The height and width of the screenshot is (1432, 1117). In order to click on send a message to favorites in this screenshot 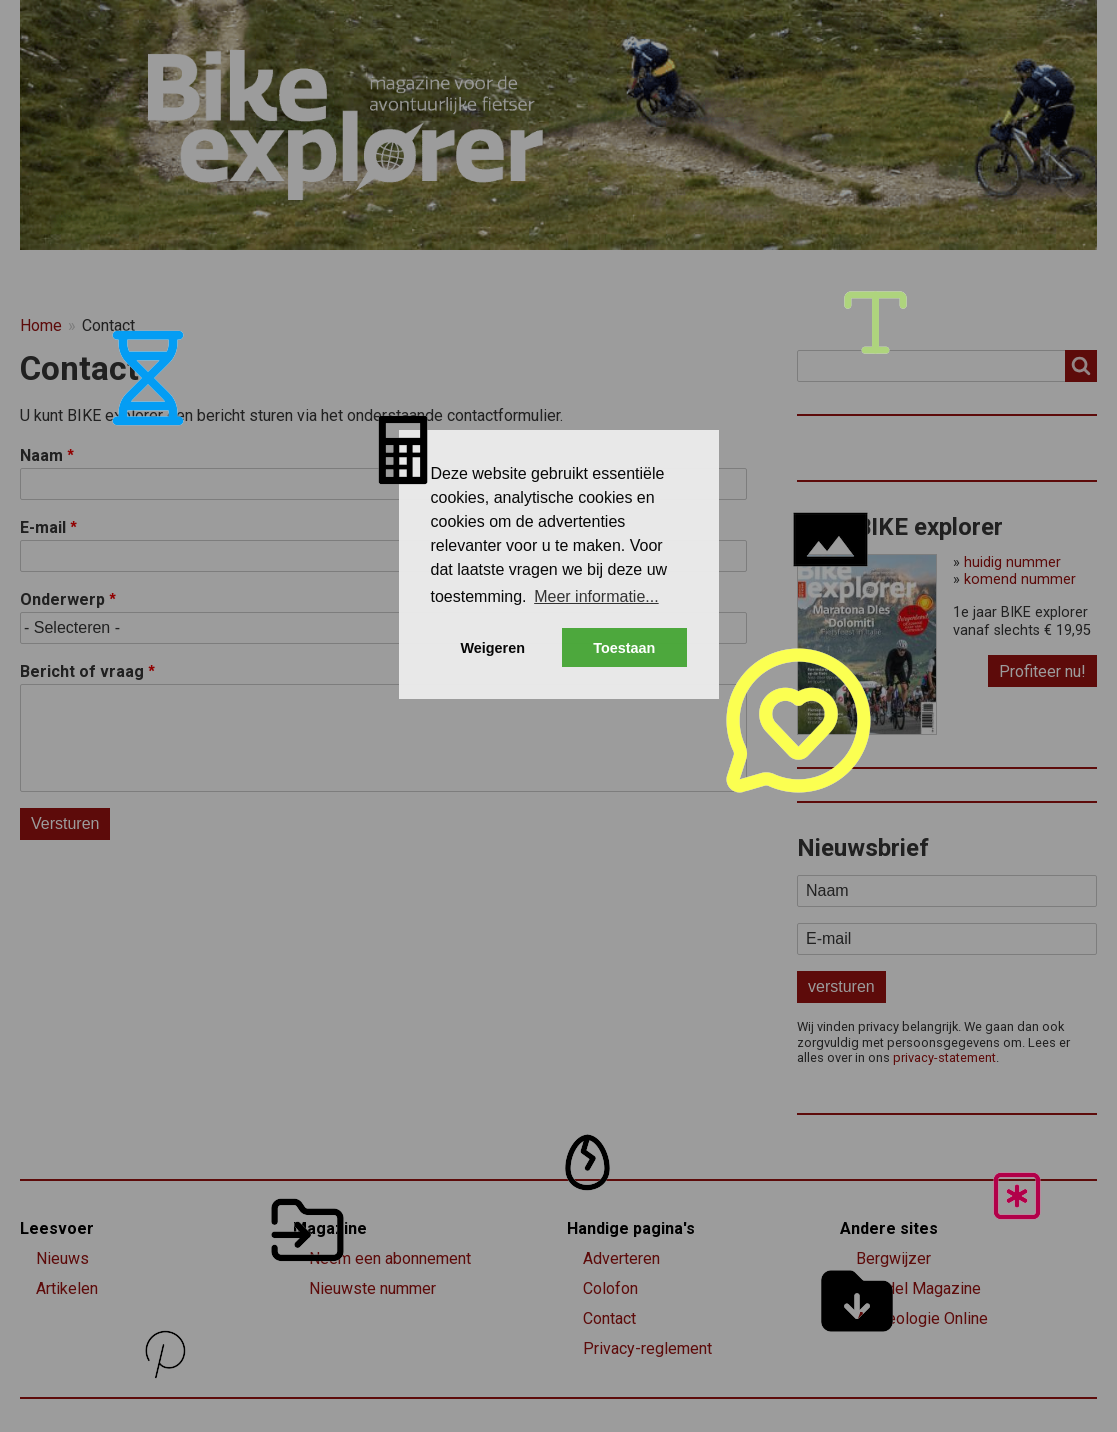, I will do `click(798, 720)`.